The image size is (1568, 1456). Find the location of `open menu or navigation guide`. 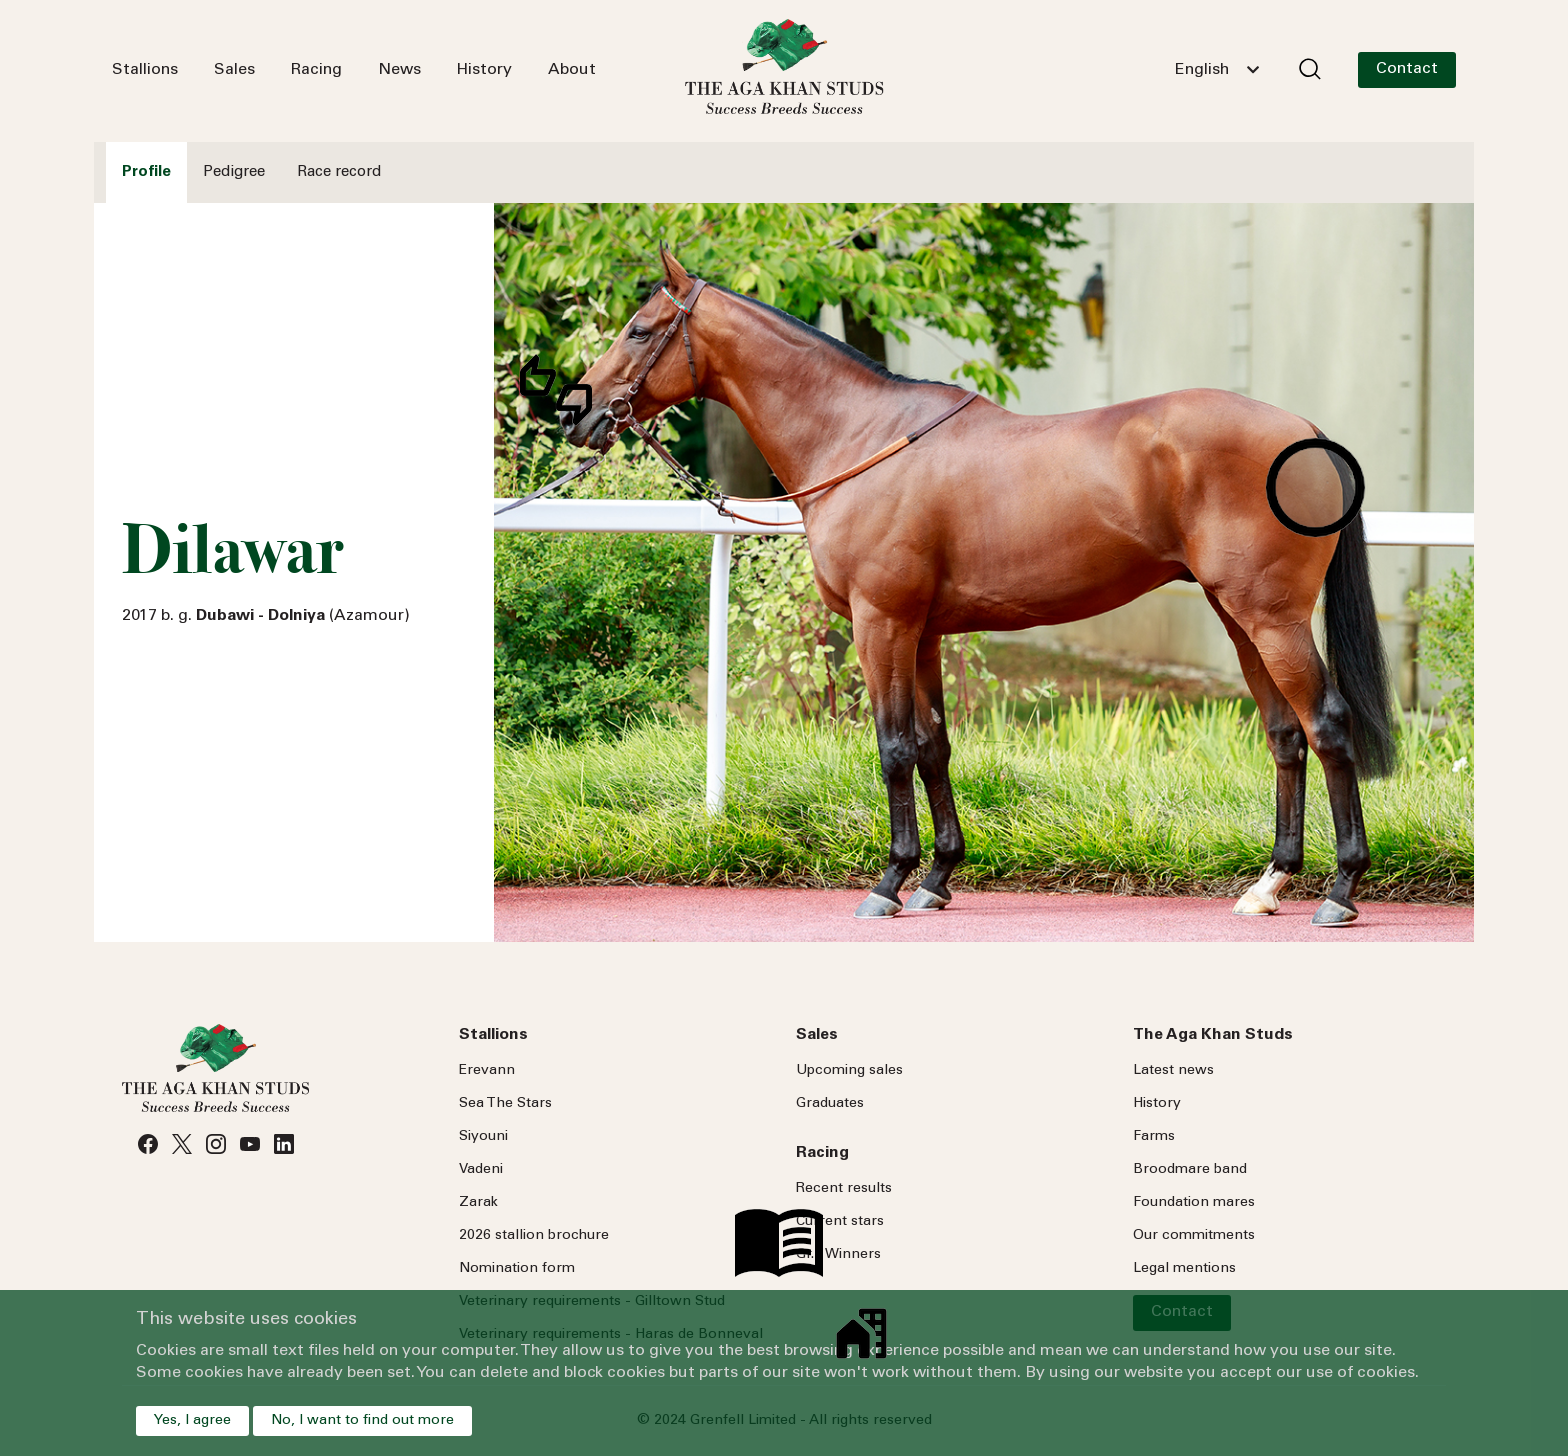

open menu or navigation guide is located at coordinates (779, 1239).